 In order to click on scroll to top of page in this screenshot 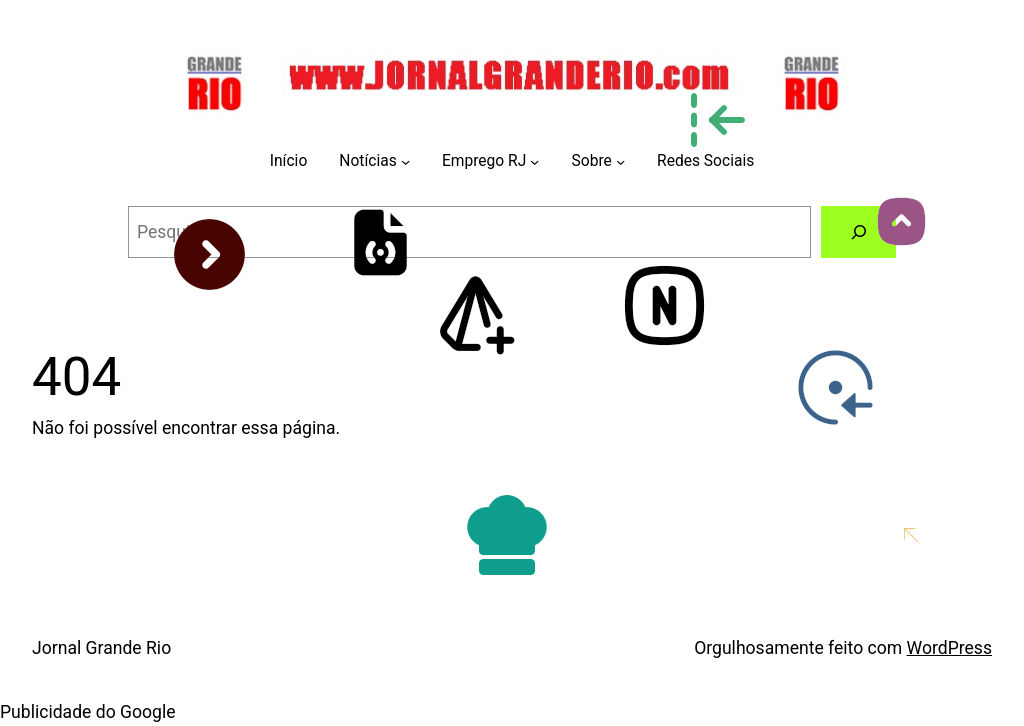, I will do `click(901, 221)`.